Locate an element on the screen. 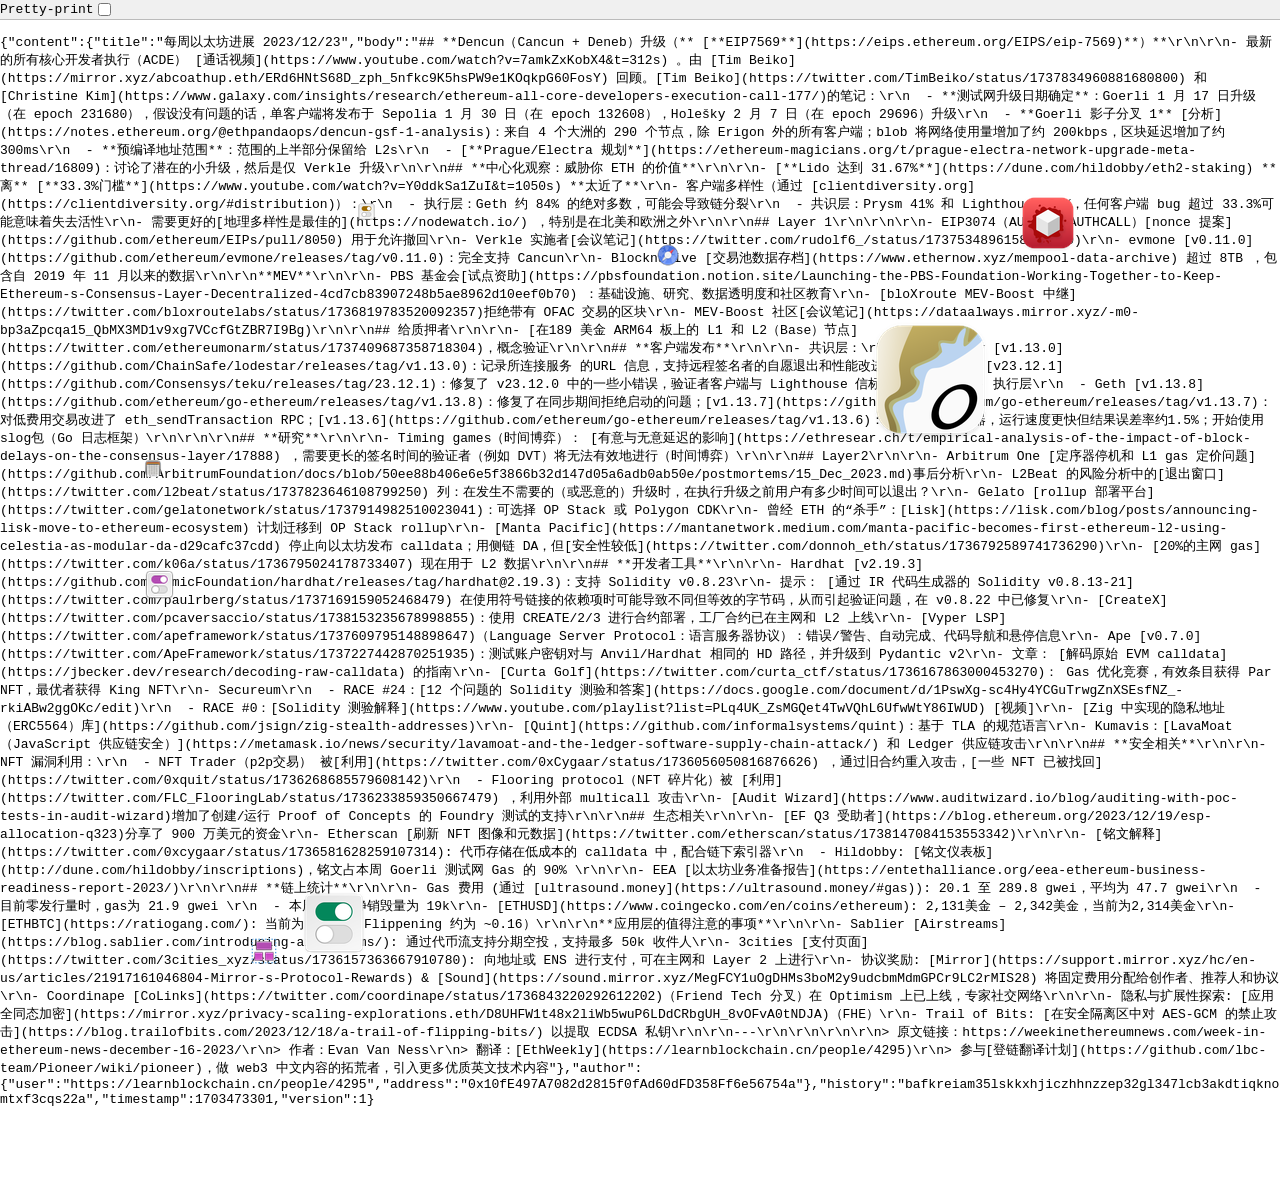  select all items in the current view is located at coordinates (264, 951).